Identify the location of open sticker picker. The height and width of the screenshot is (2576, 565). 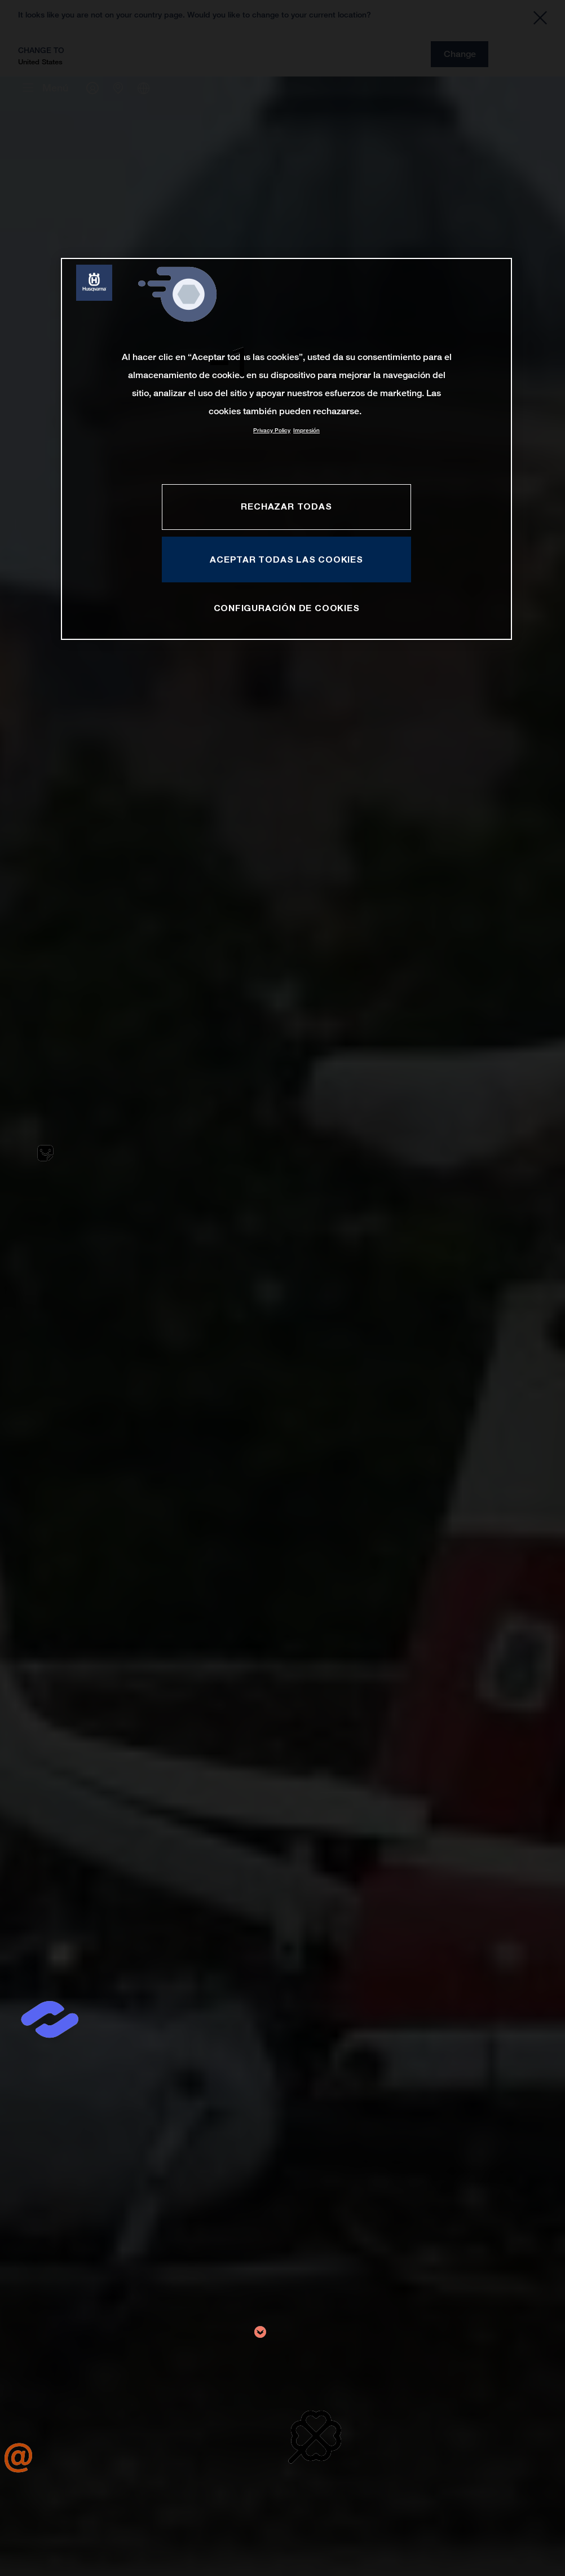
(45, 1153).